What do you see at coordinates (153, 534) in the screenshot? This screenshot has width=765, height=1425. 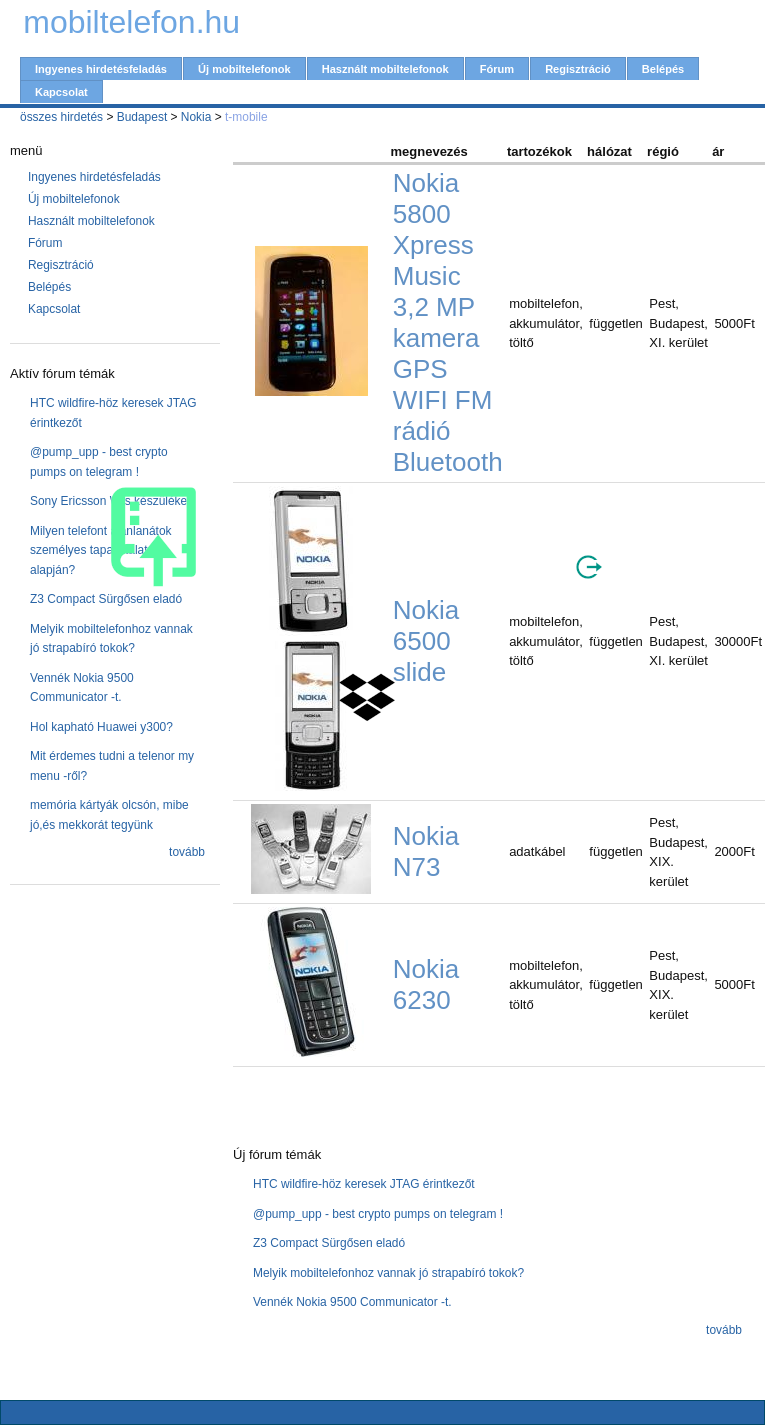 I see `view commit history for a repository` at bounding box center [153, 534].